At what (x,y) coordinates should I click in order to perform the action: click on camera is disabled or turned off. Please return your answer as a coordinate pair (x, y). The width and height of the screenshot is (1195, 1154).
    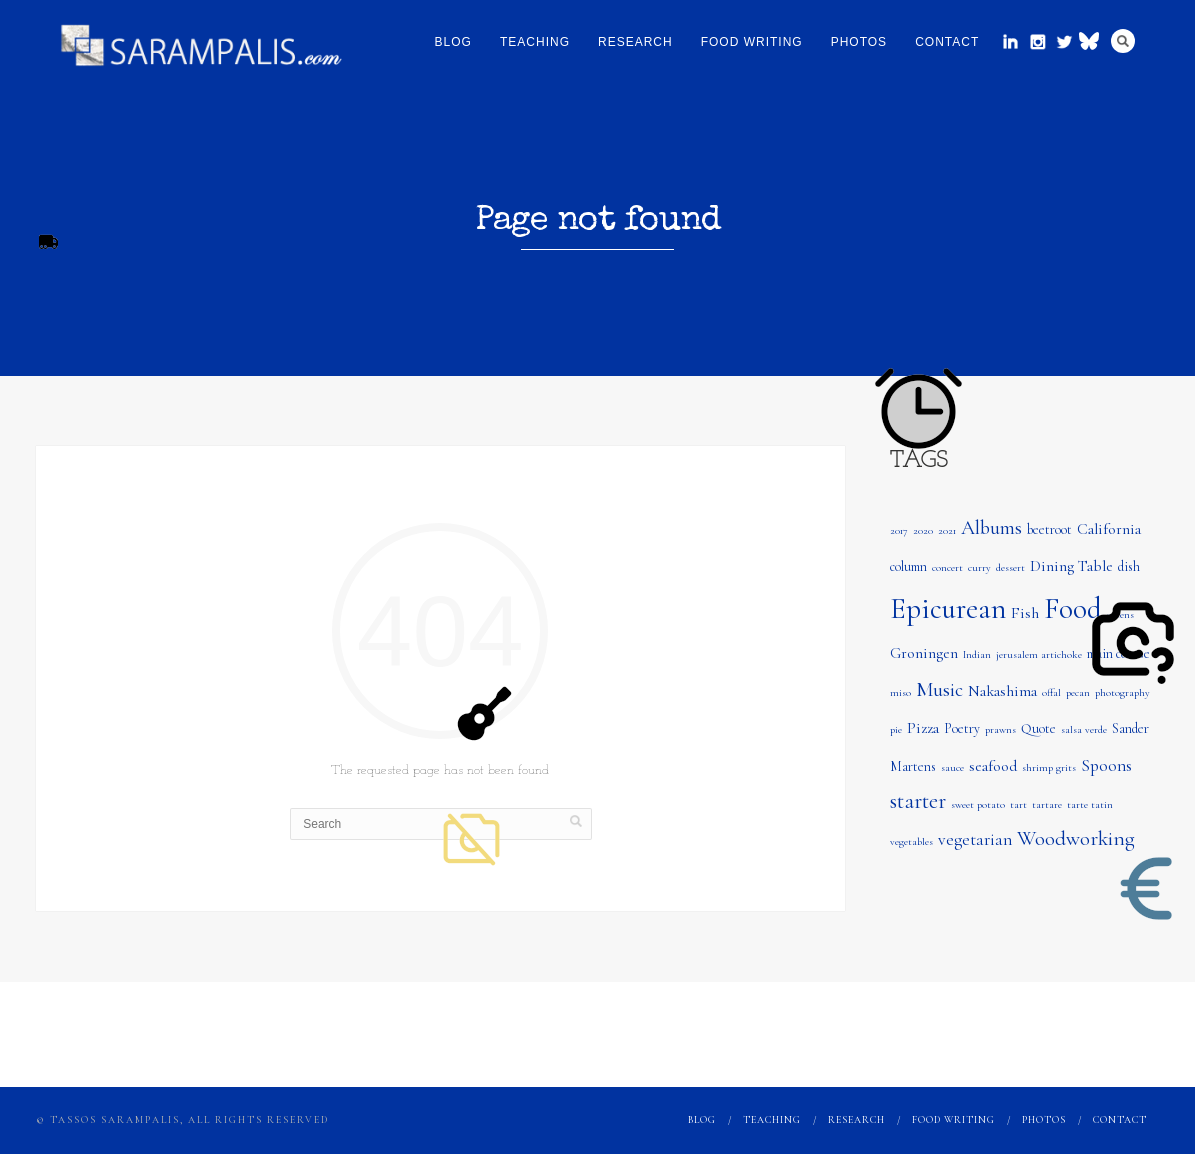
    Looking at the image, I should click on (471, 839).